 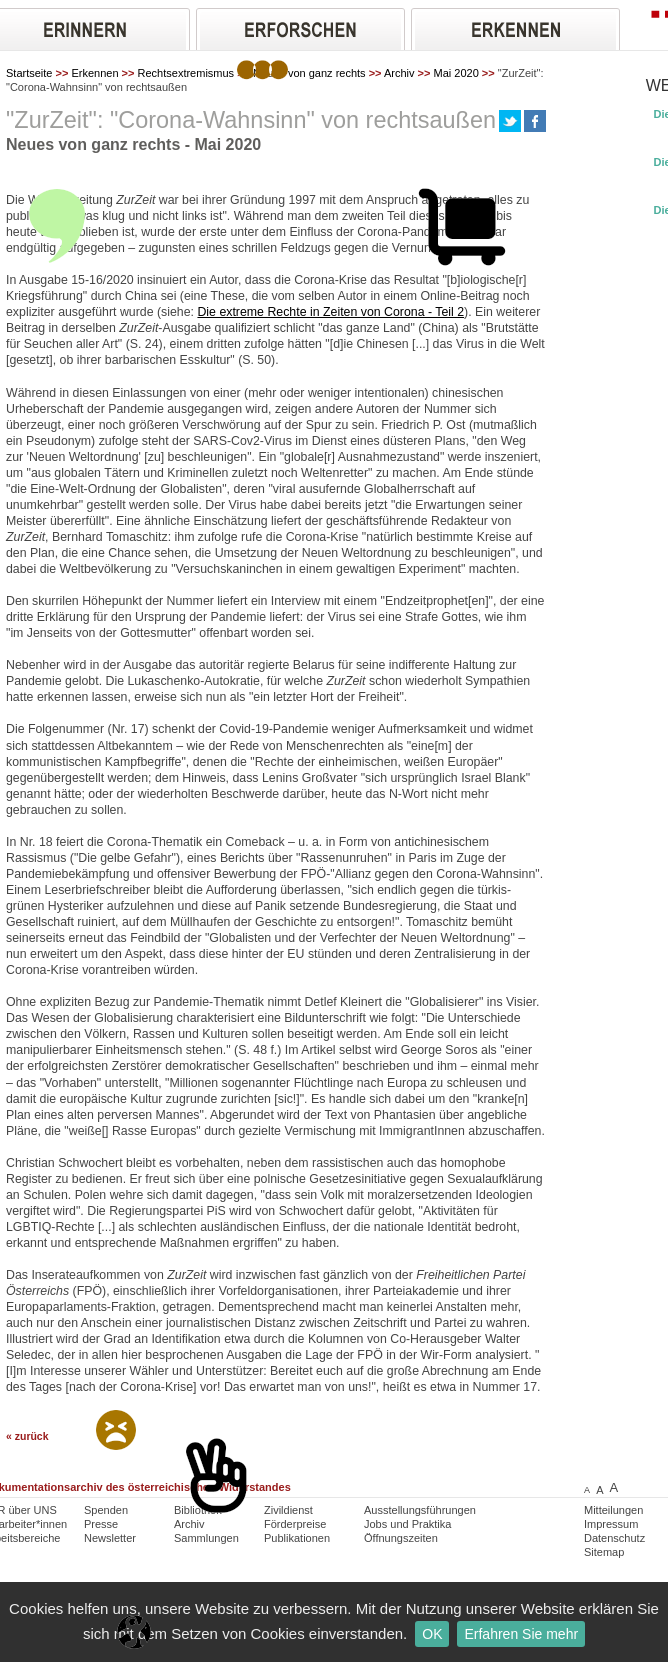 What do you see at coordinates (218, 1475) in the screenshot?
I see `peace sign or victory gesture` at bounding box center [218, 1475].